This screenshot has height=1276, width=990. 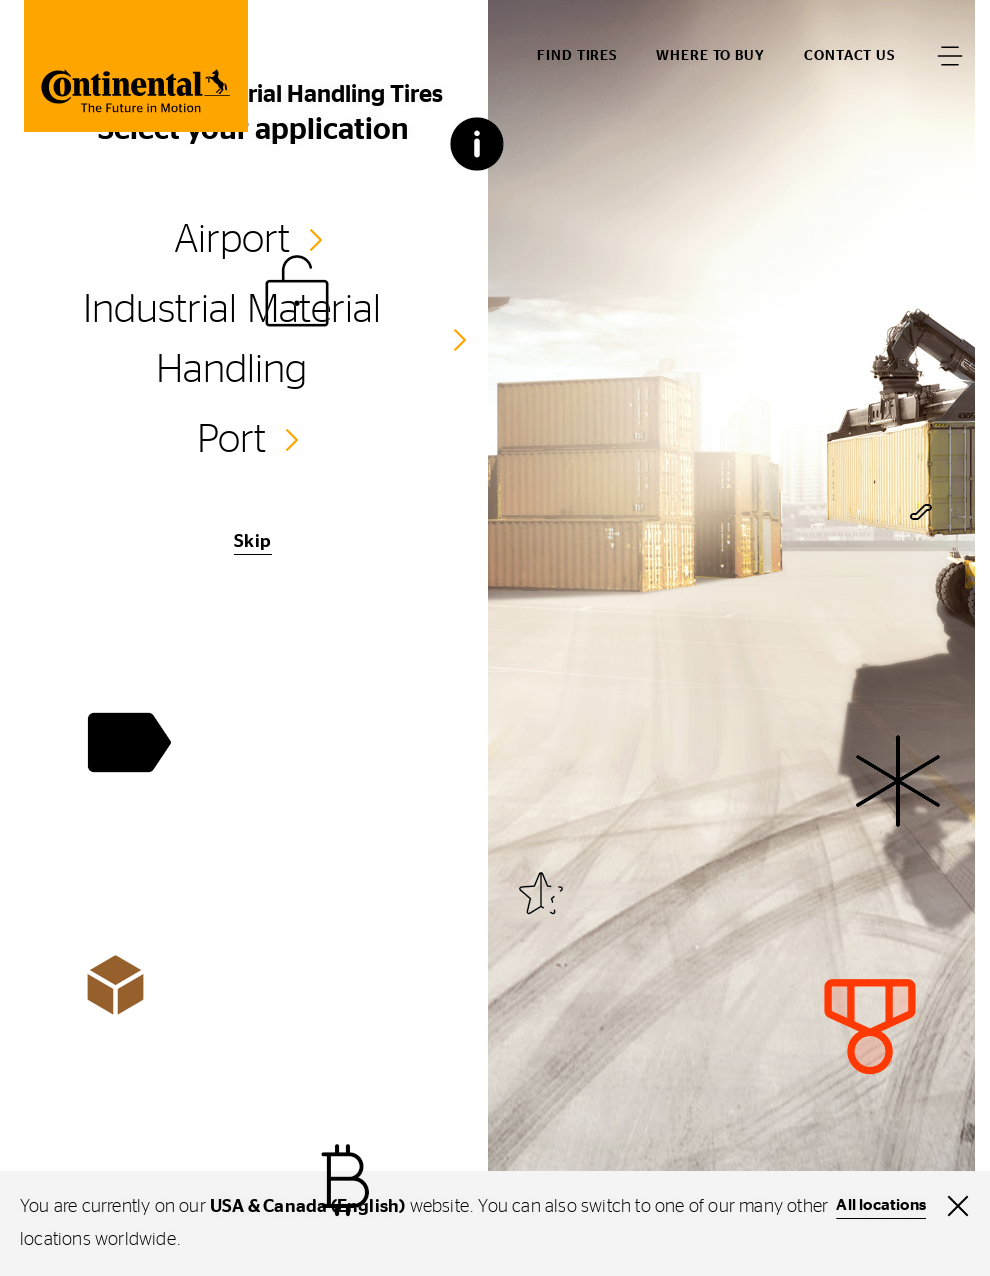 I want to click on view more information or details, so click(x=477, y=144).